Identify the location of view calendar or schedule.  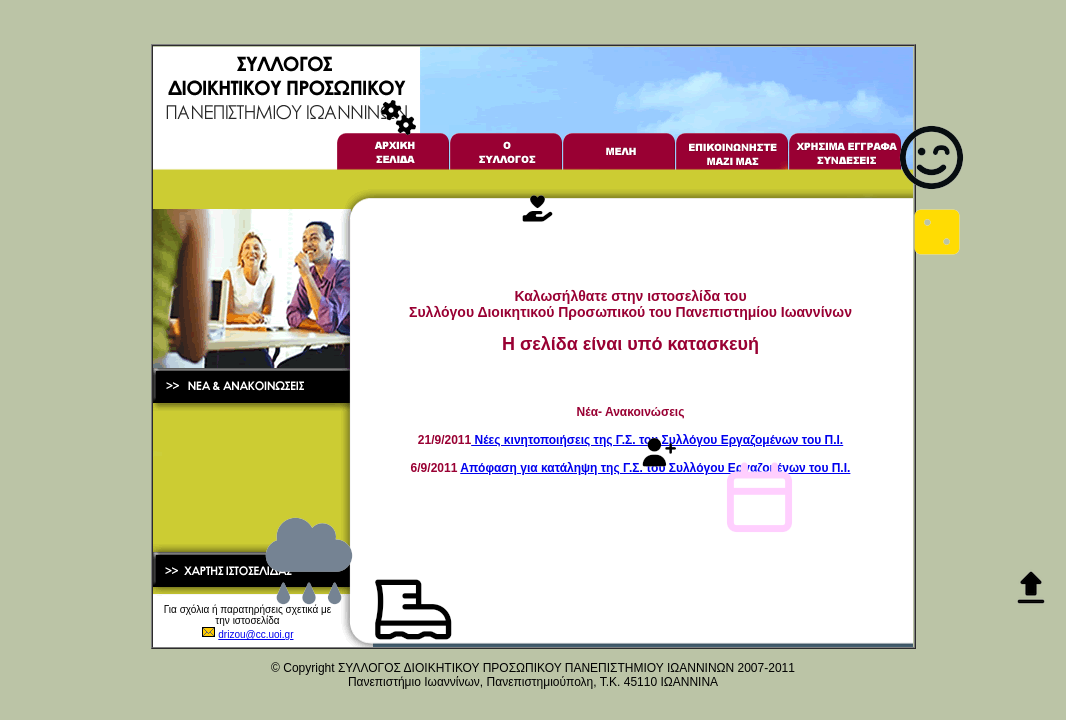
(759, 499).